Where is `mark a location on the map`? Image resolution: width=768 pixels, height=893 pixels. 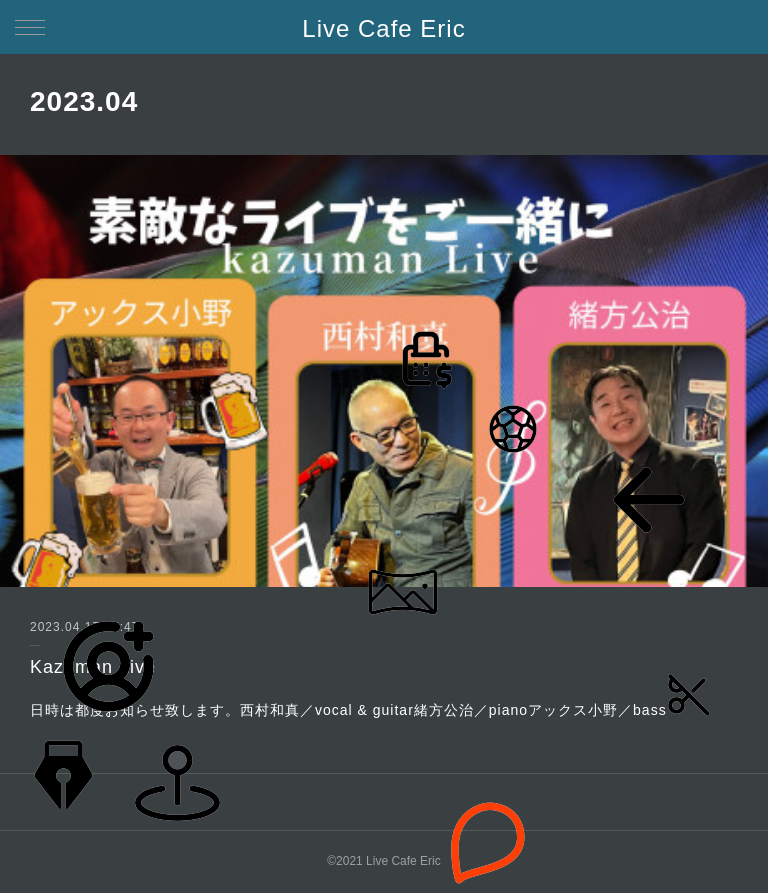
mark a location on the map is located at coordinates (177, 784).